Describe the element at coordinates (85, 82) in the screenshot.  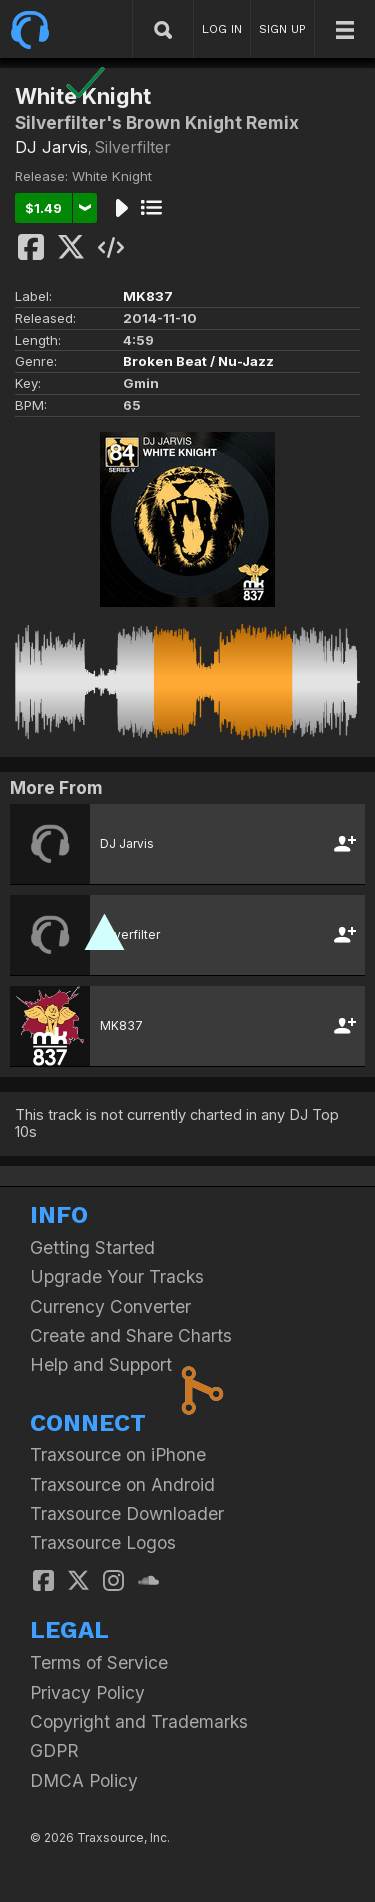
I see `confirm or submit an action` at that location.